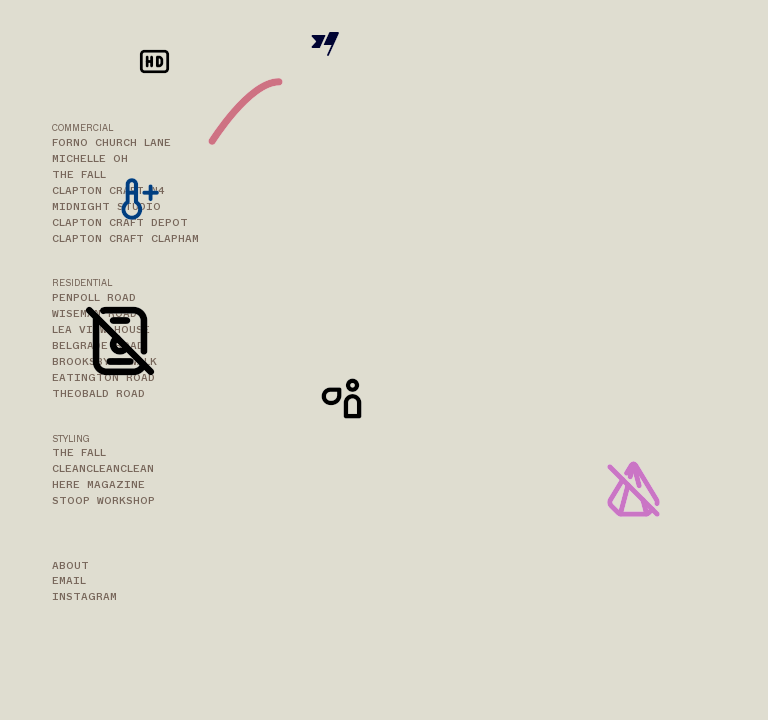 The width and height of the screenshot is (768, 720). I want to click on flag or bookmark content for later review, so click(325, 43).